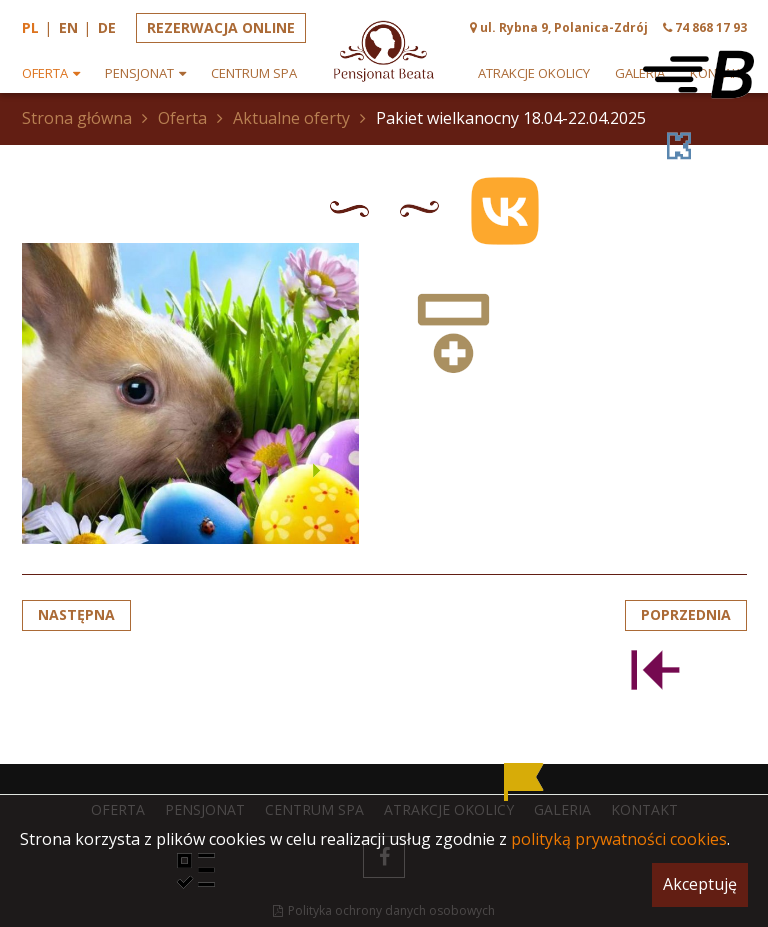 This screenshot has height=927, width=768. I want to click on collapse panel to the left, so click(654, 670).